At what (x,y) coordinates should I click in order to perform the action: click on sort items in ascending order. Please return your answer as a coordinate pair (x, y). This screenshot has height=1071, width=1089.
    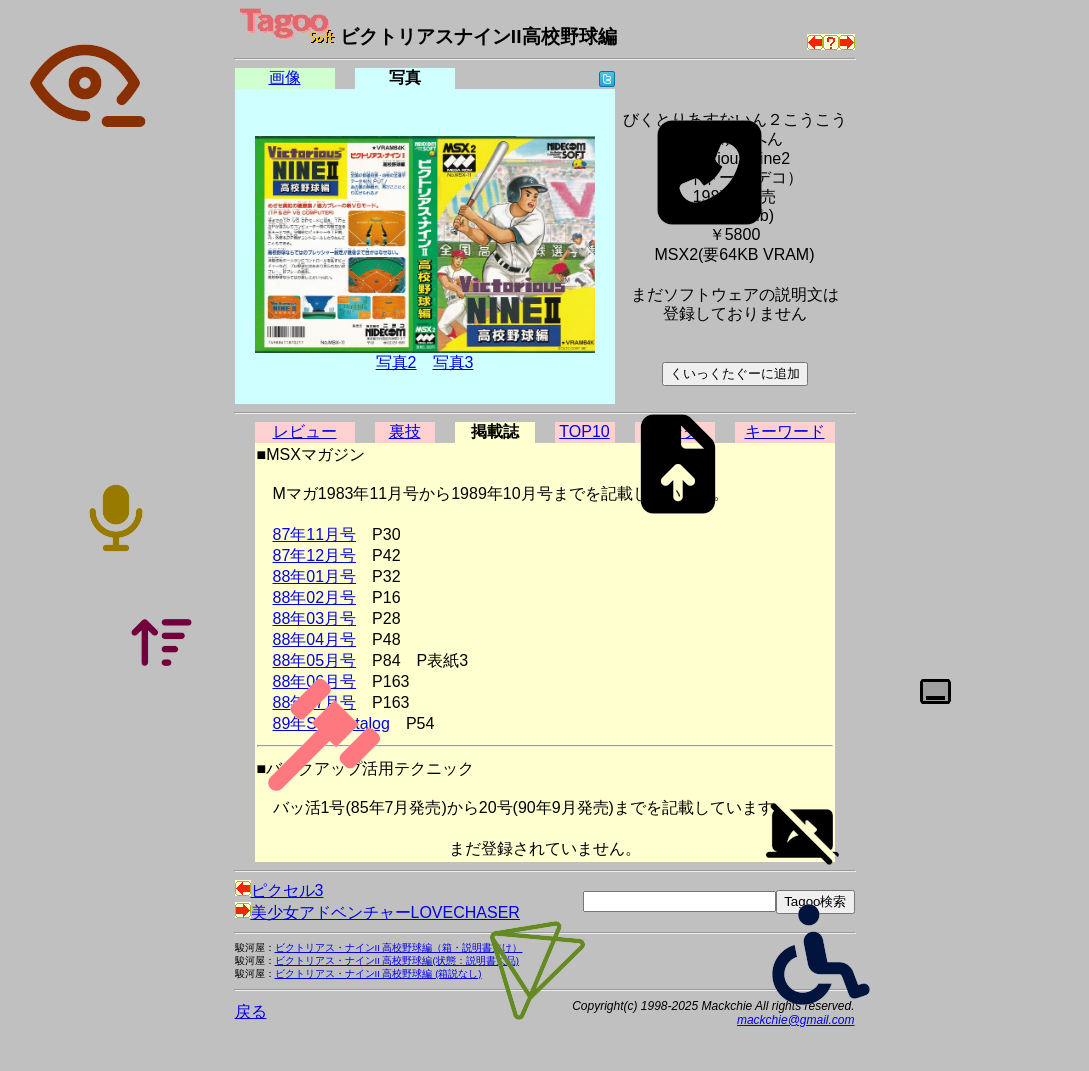
    Looking at the image, I should click on (161, 642).